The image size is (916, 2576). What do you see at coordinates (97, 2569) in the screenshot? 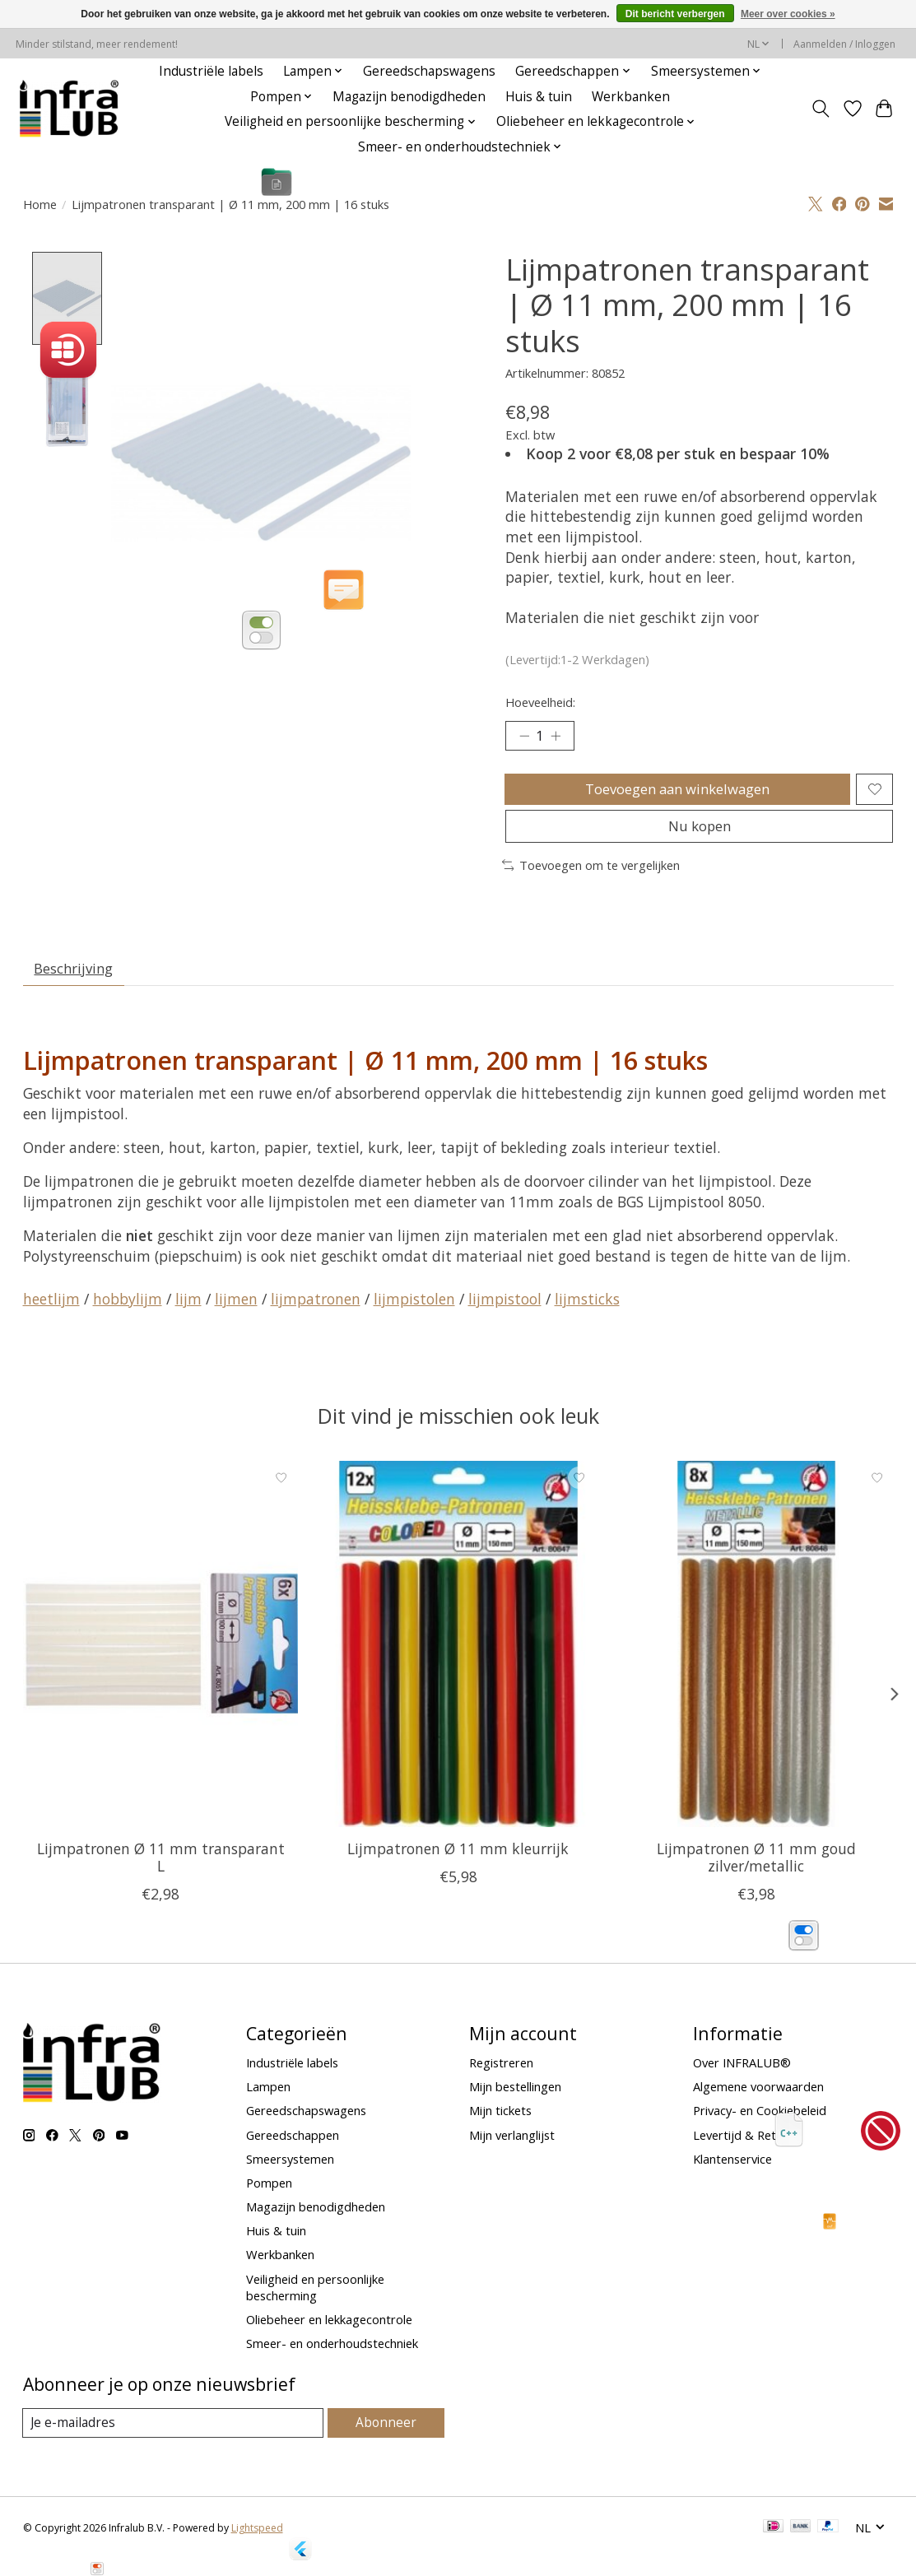
I see `open system settings or preferences` at bounding box center [97, 2569].